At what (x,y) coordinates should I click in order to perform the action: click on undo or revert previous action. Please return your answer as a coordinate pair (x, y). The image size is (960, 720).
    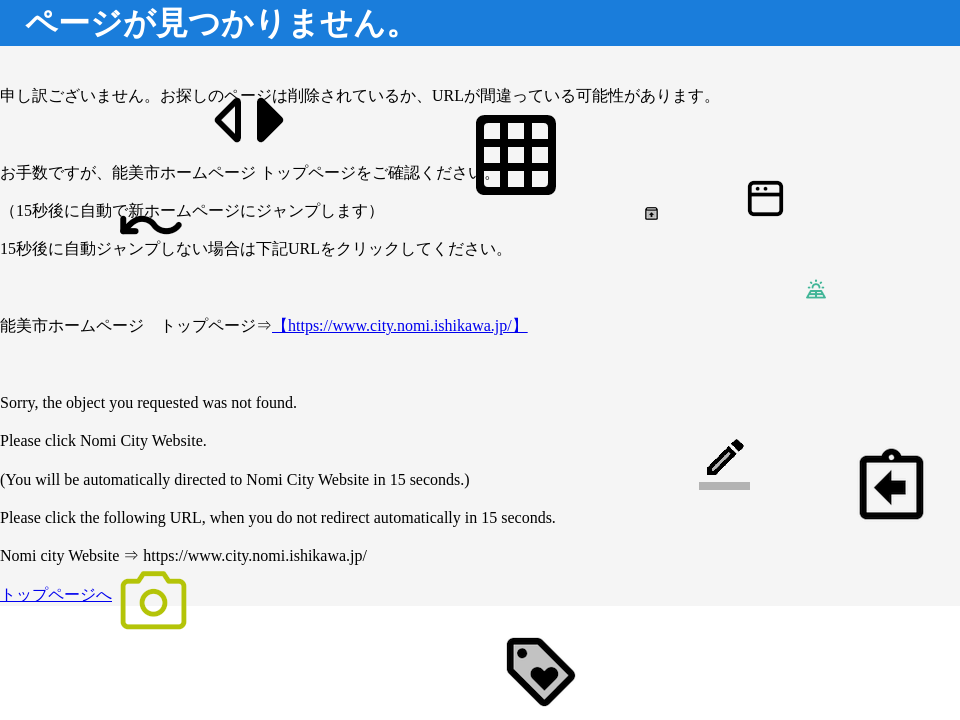
    Looking at the image, I should click on (151, 225).